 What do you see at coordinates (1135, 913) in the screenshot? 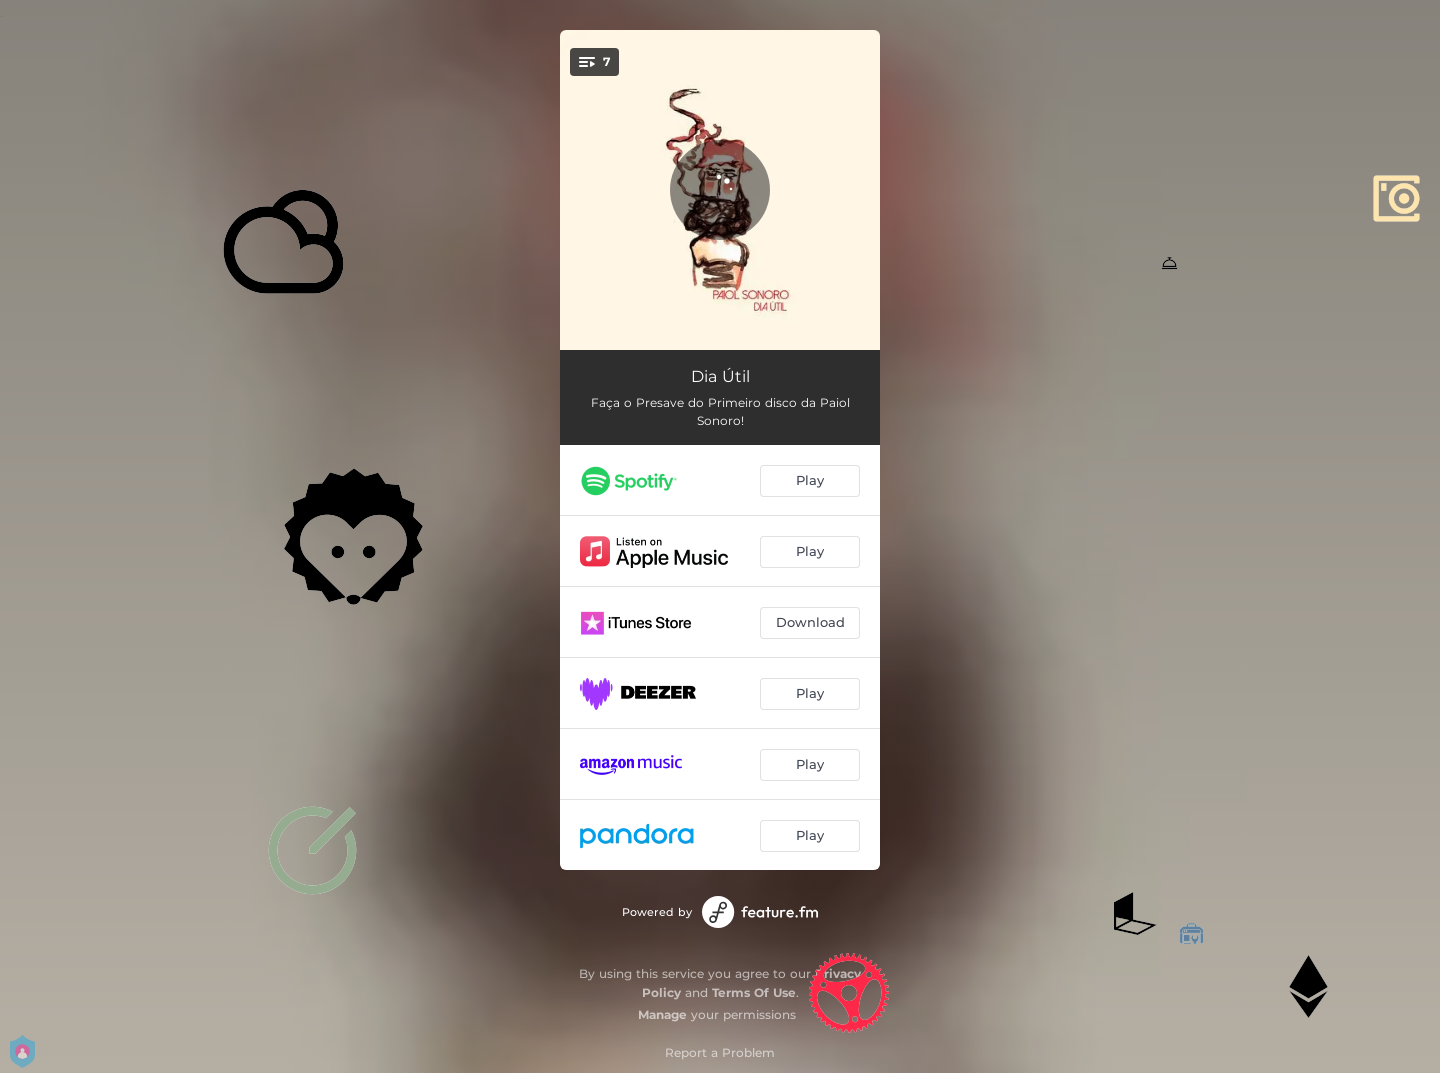
I see `visit nexon's website or services` at bounding box center [1135, 913].